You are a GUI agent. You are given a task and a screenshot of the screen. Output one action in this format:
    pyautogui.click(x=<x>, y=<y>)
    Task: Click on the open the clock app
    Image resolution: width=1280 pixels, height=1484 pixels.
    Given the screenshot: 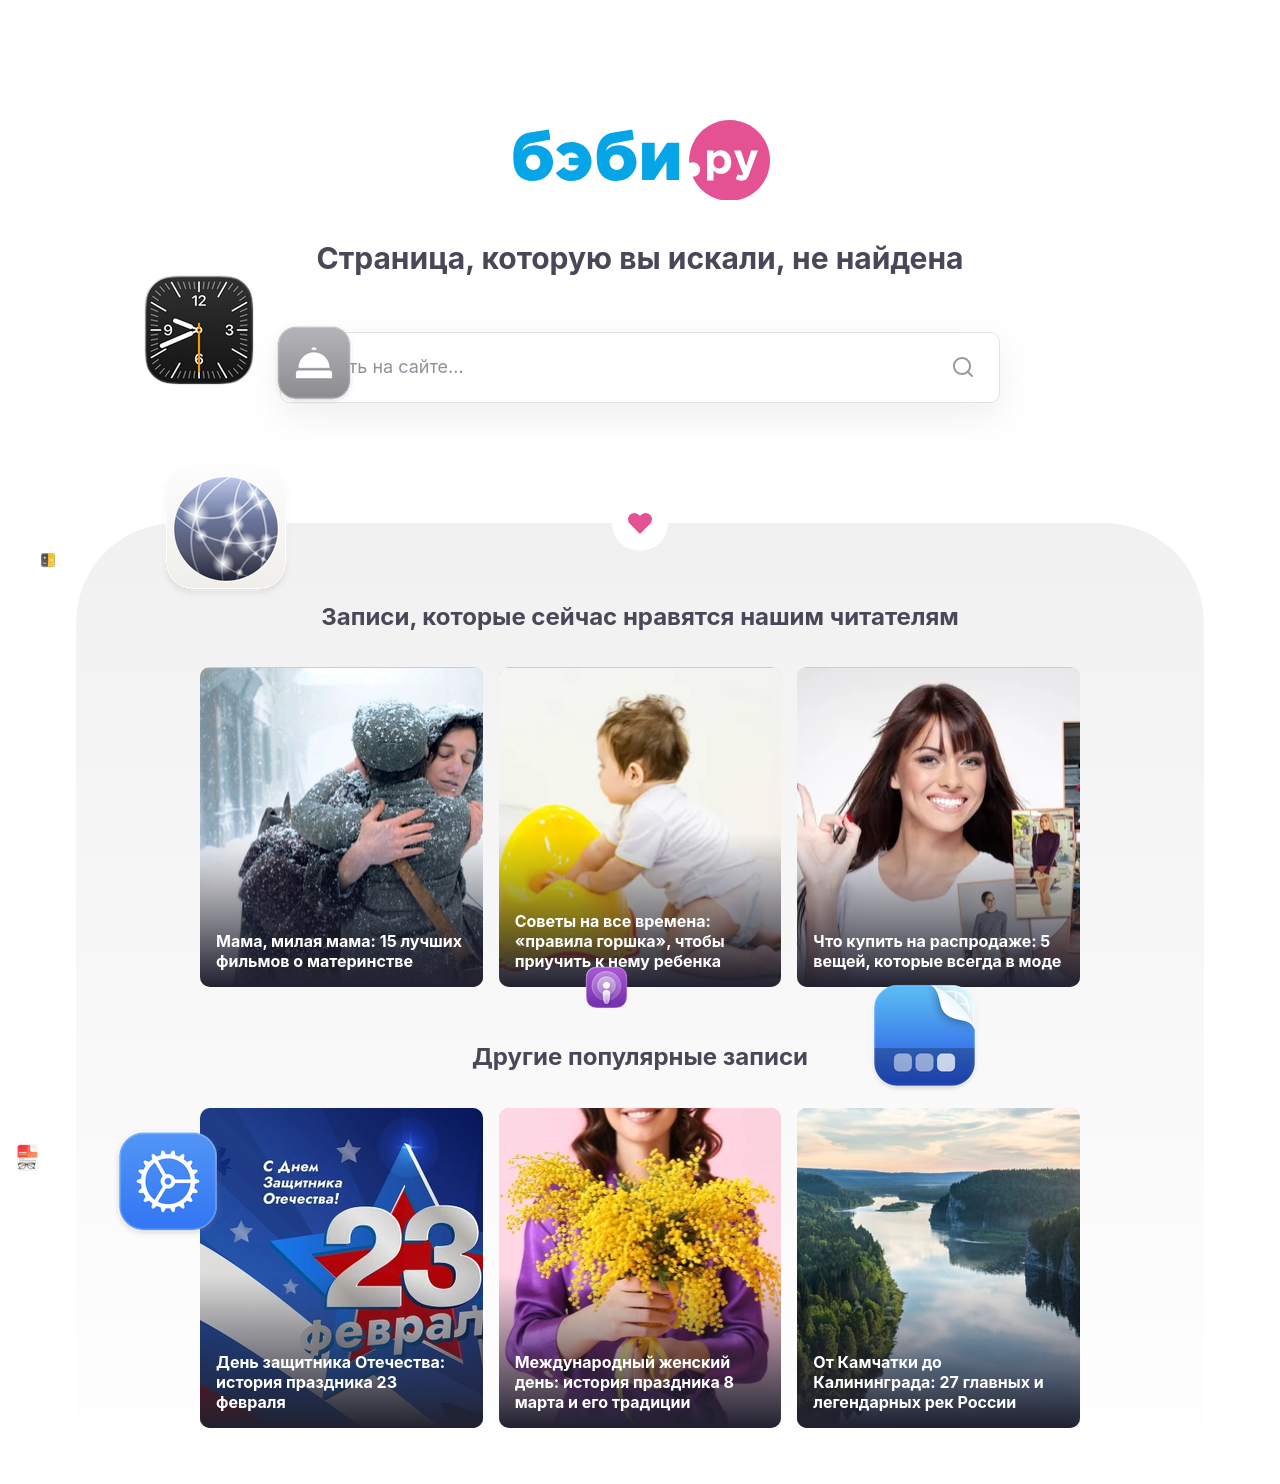 What is the action you would take?
    pyautogui.click(x=199, y=330)
    